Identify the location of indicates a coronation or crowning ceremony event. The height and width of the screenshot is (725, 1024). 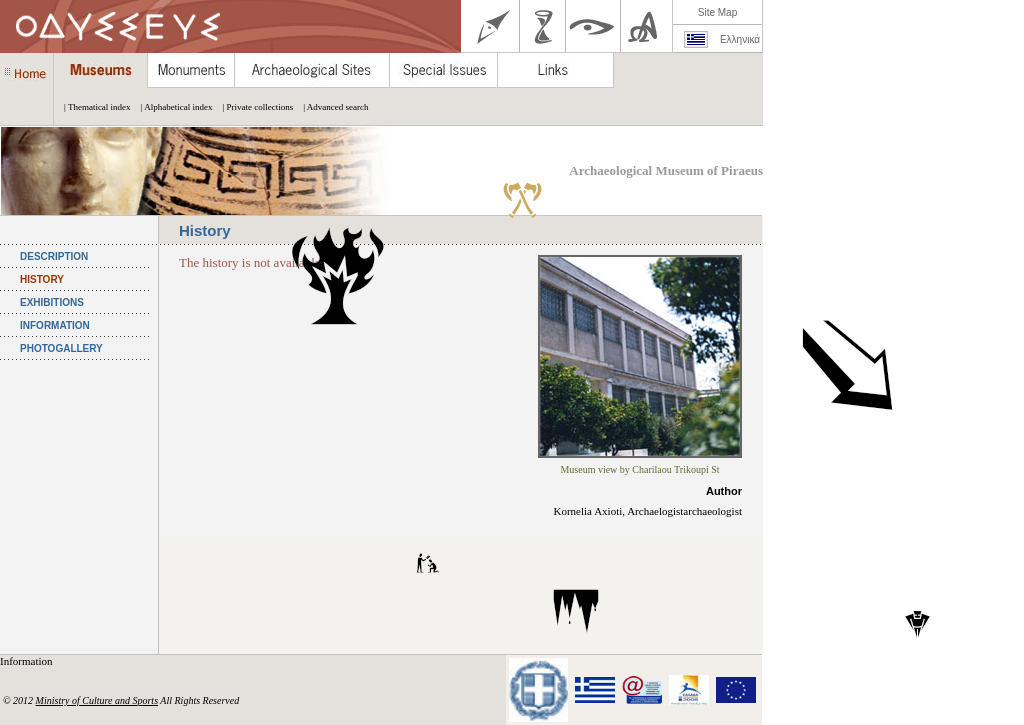
(428, 563).